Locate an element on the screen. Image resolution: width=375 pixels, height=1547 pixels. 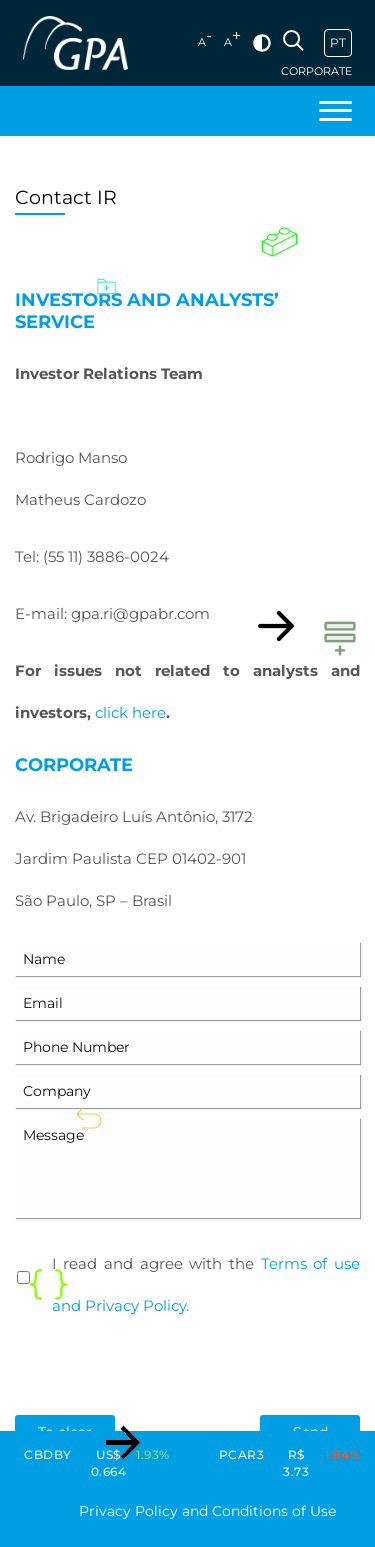
add a new row below is located at coordinates (340, 636).